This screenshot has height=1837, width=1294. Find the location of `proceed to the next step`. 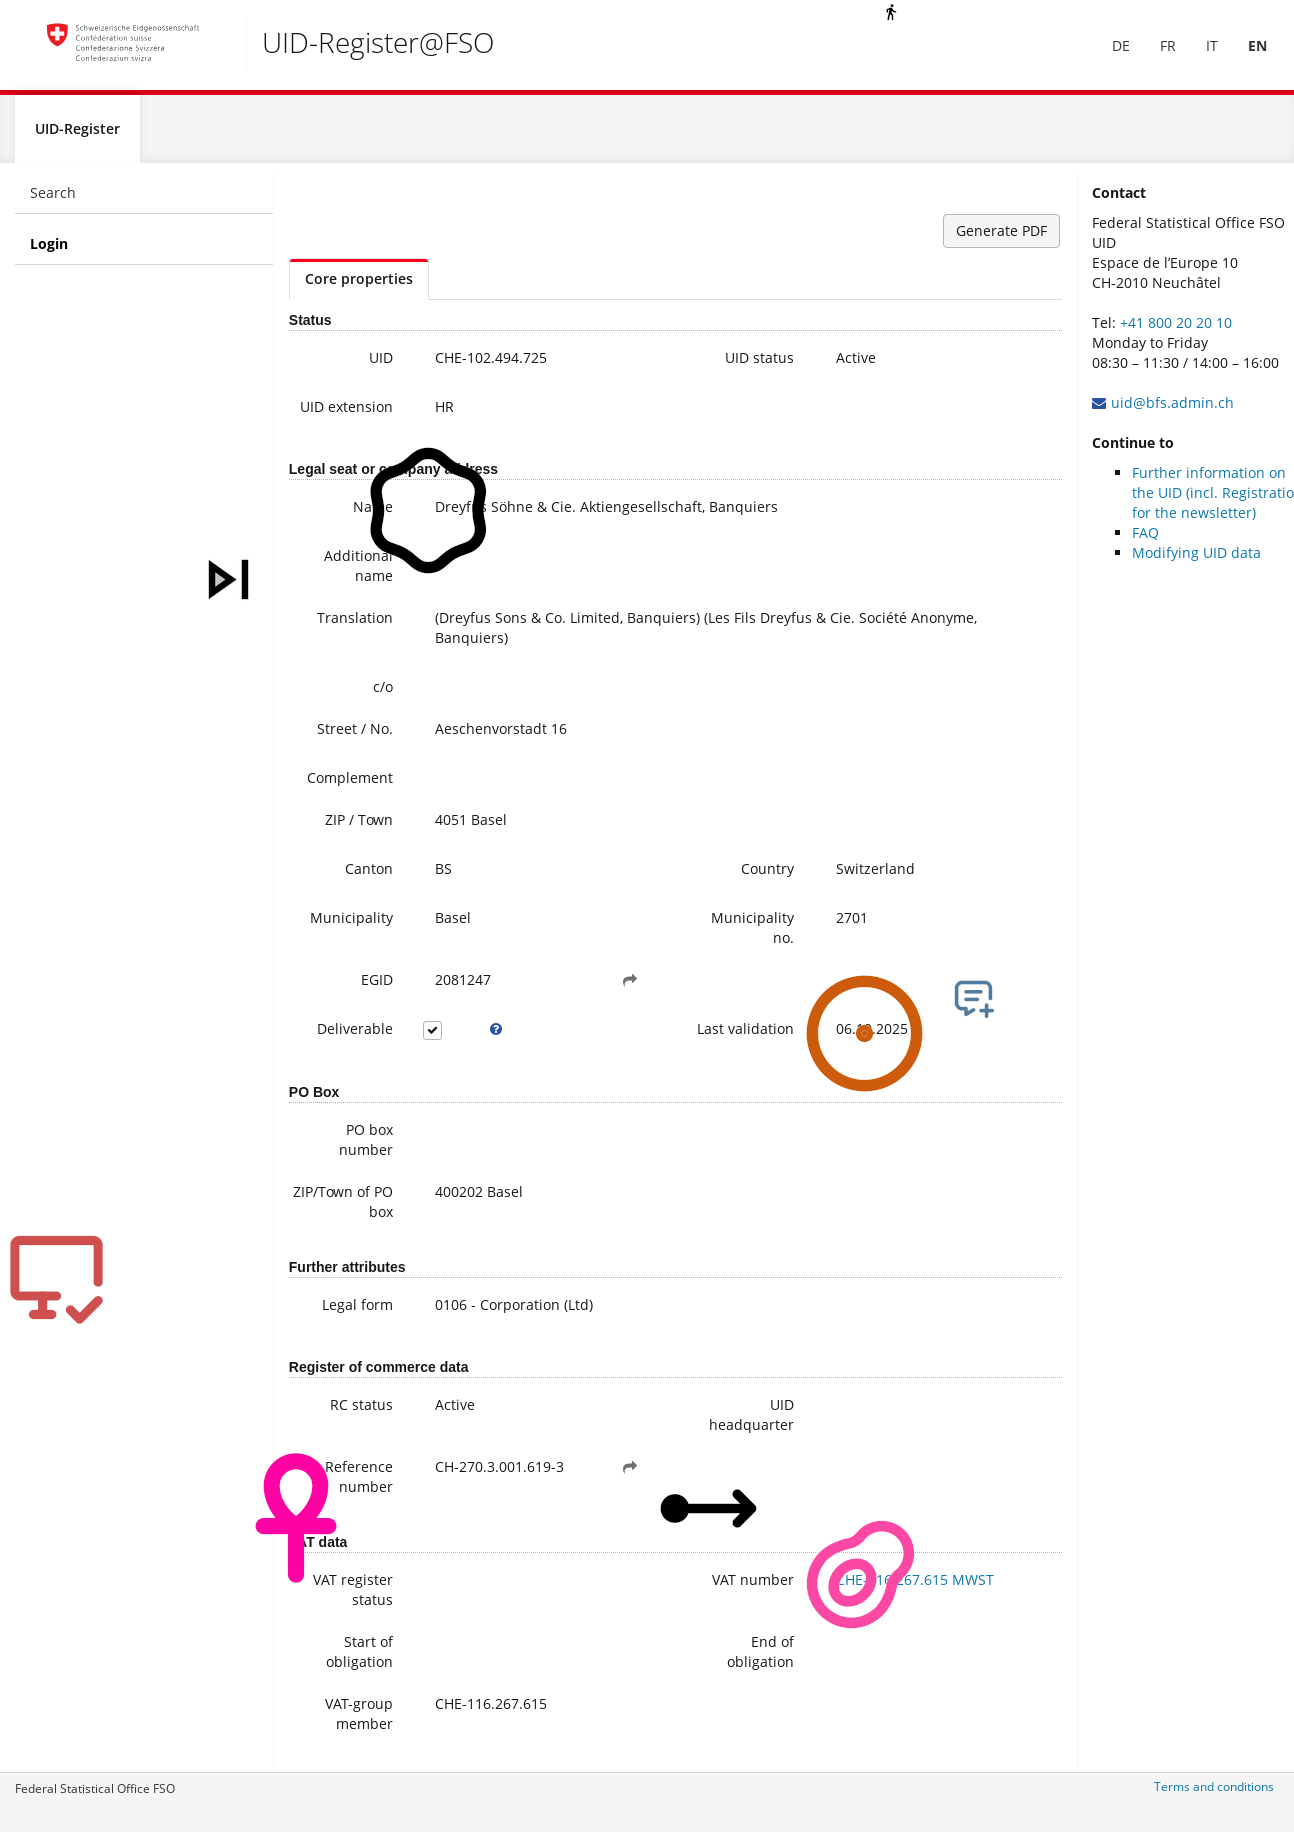

proceed to the next step is located at coordinates (708, 1508).